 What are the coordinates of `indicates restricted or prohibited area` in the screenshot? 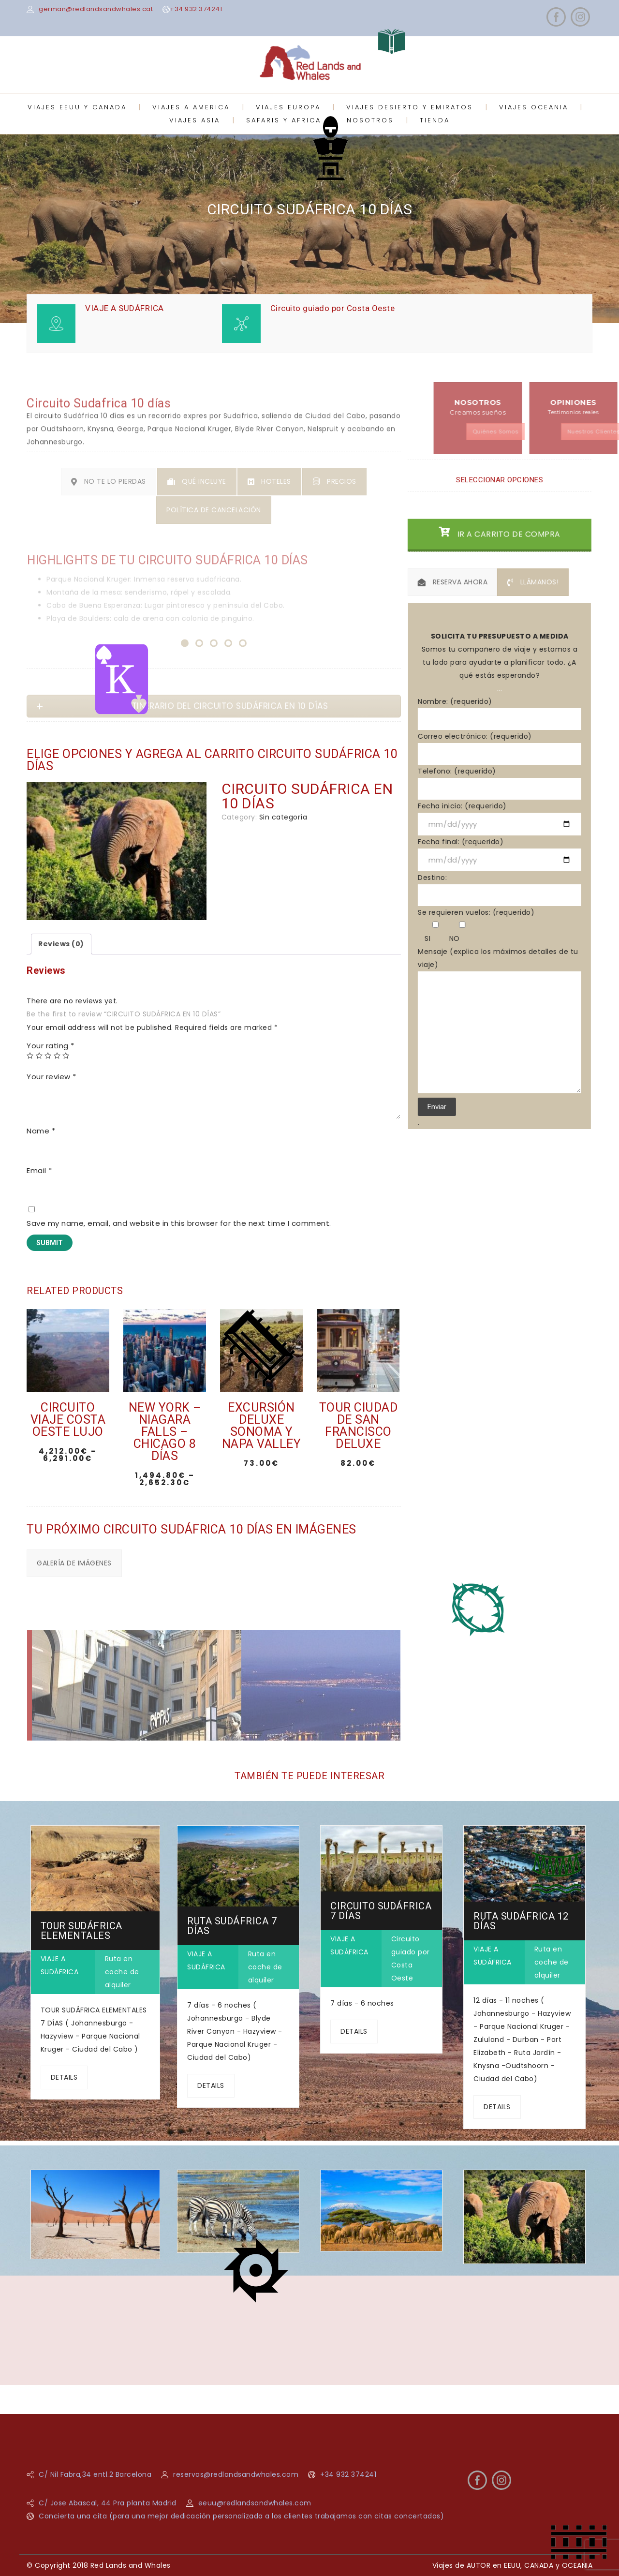 It's located at (478, 1609).